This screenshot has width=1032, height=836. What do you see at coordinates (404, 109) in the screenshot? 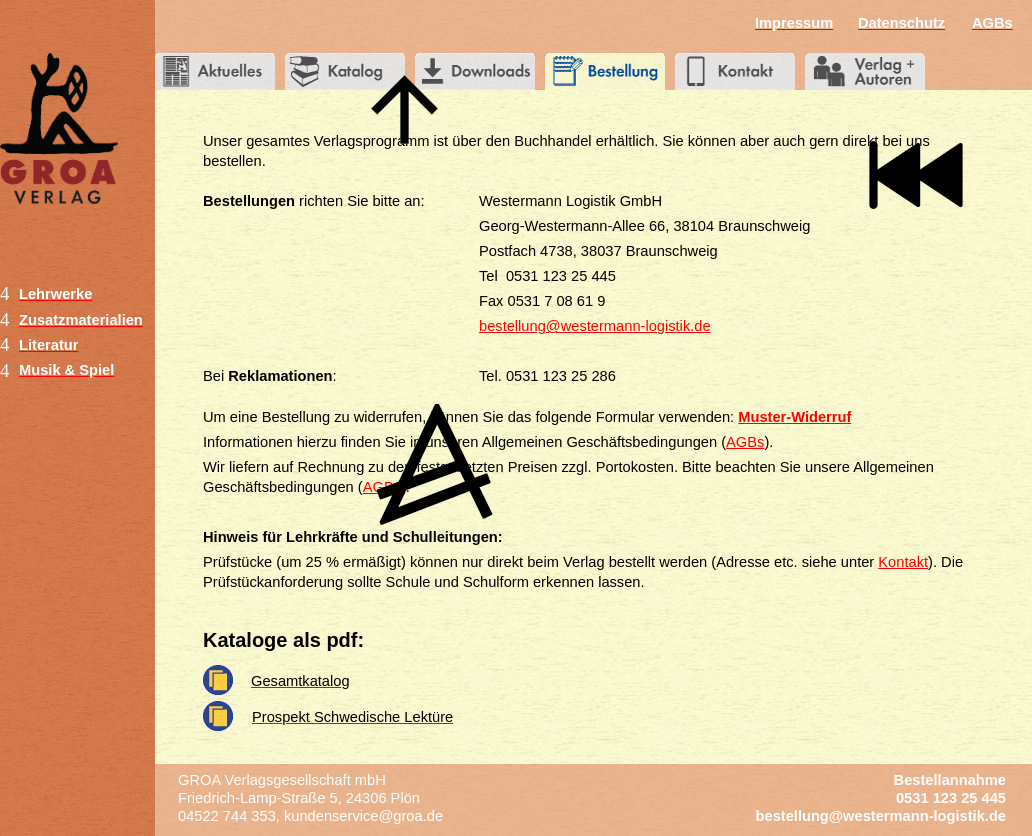
I see `scroll to top of page` at bounding box center [404, 109].